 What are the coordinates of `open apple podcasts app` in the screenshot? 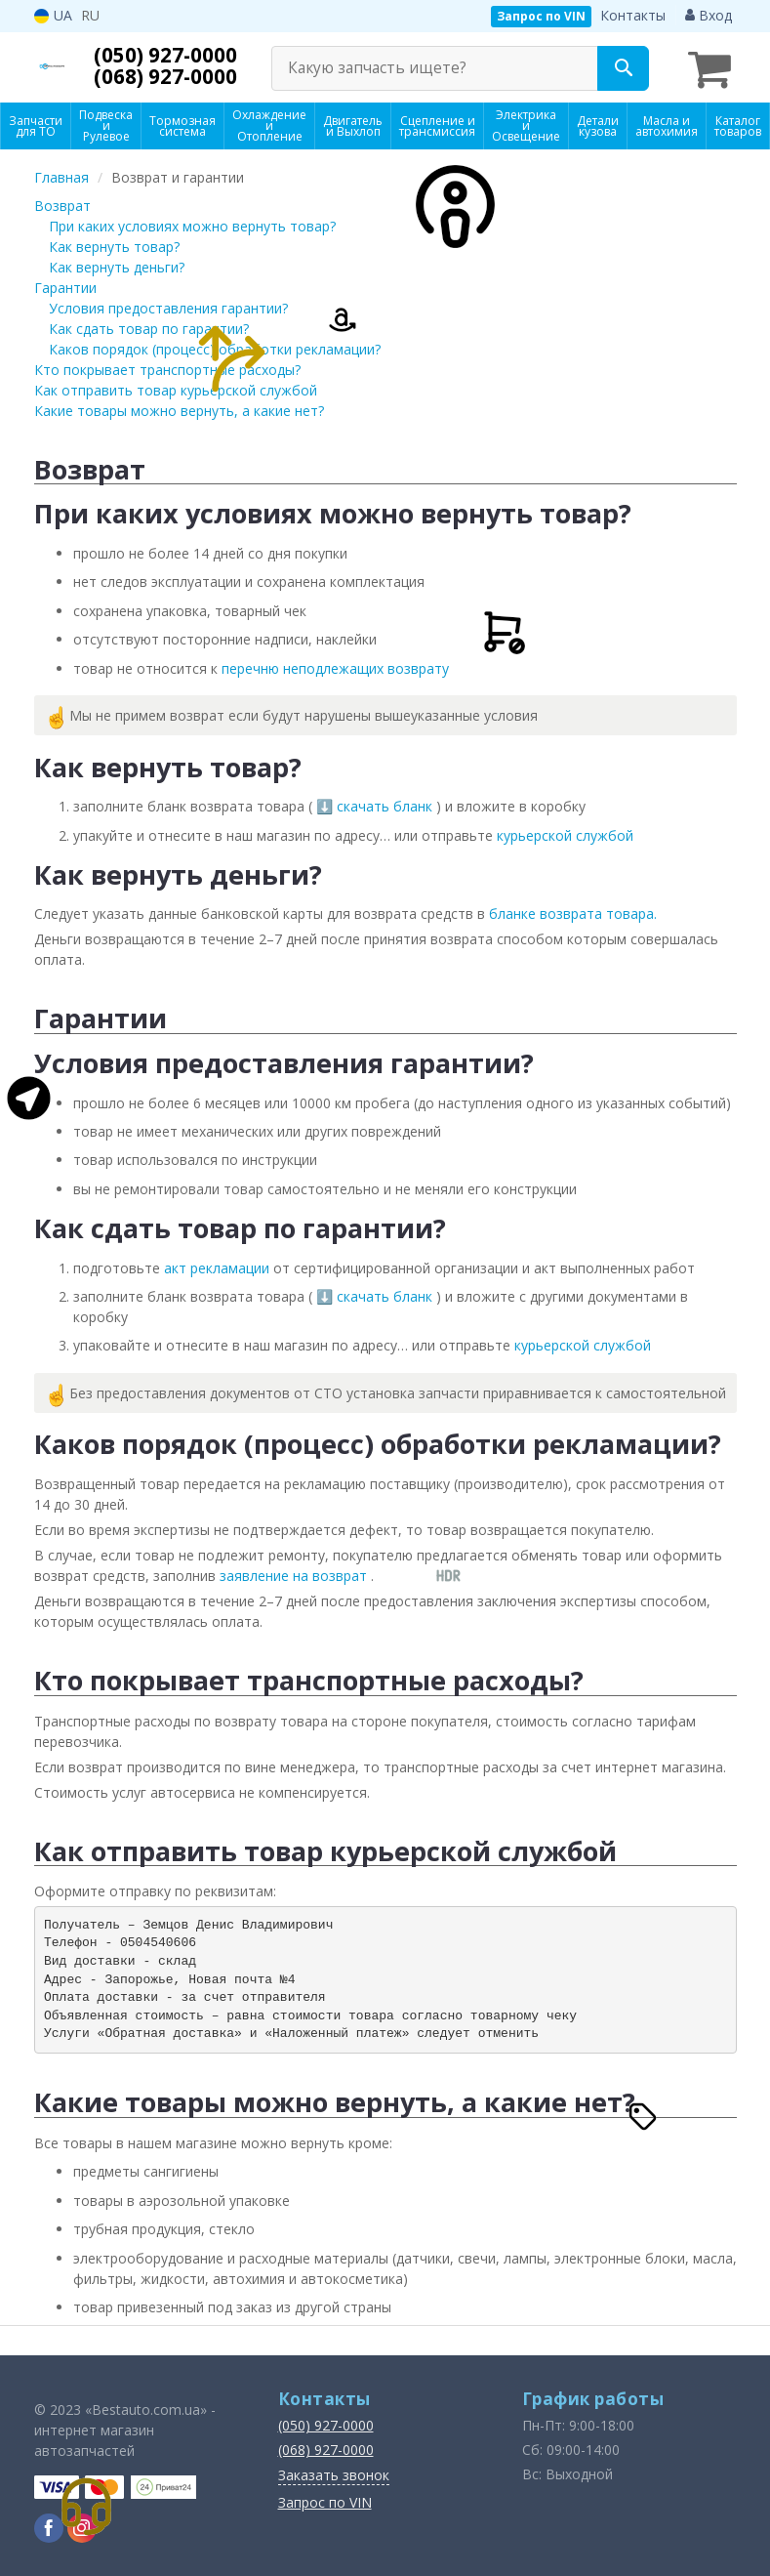 It's located at (455, 204).